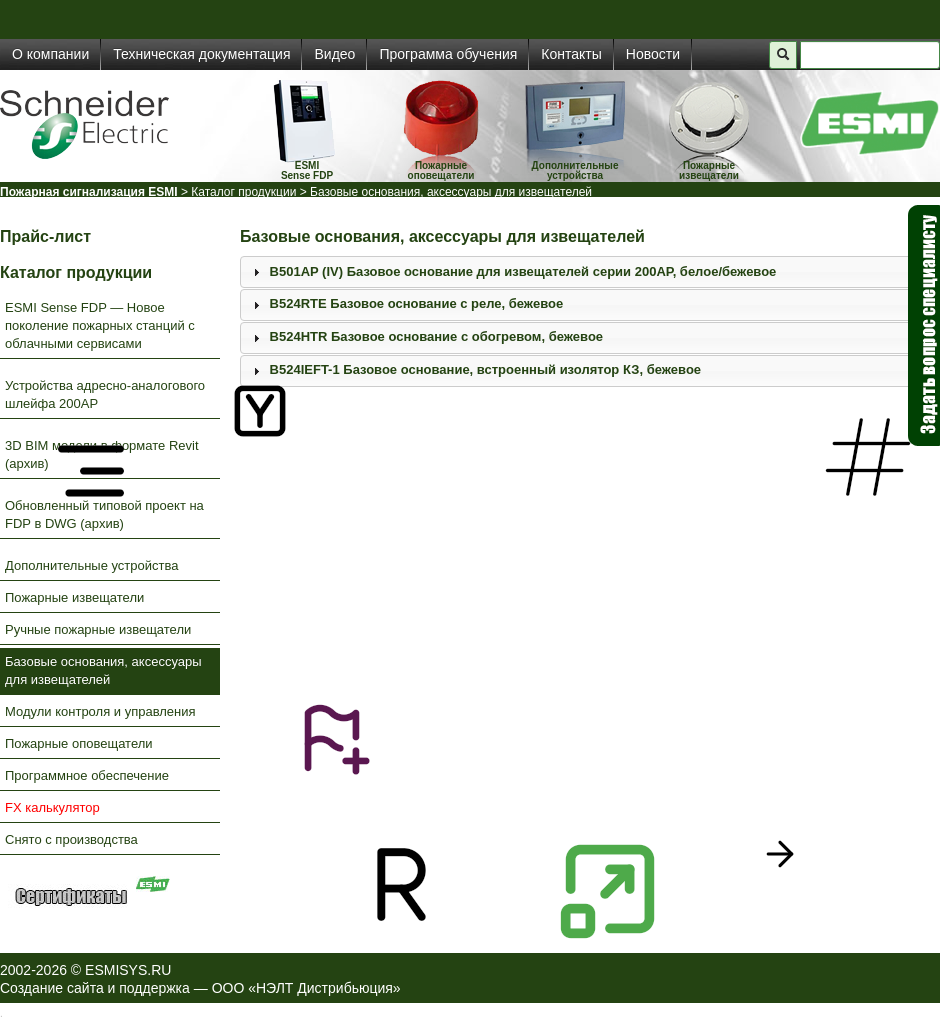  I want to click on indicates items starting with the letter R, so click(401, 884).